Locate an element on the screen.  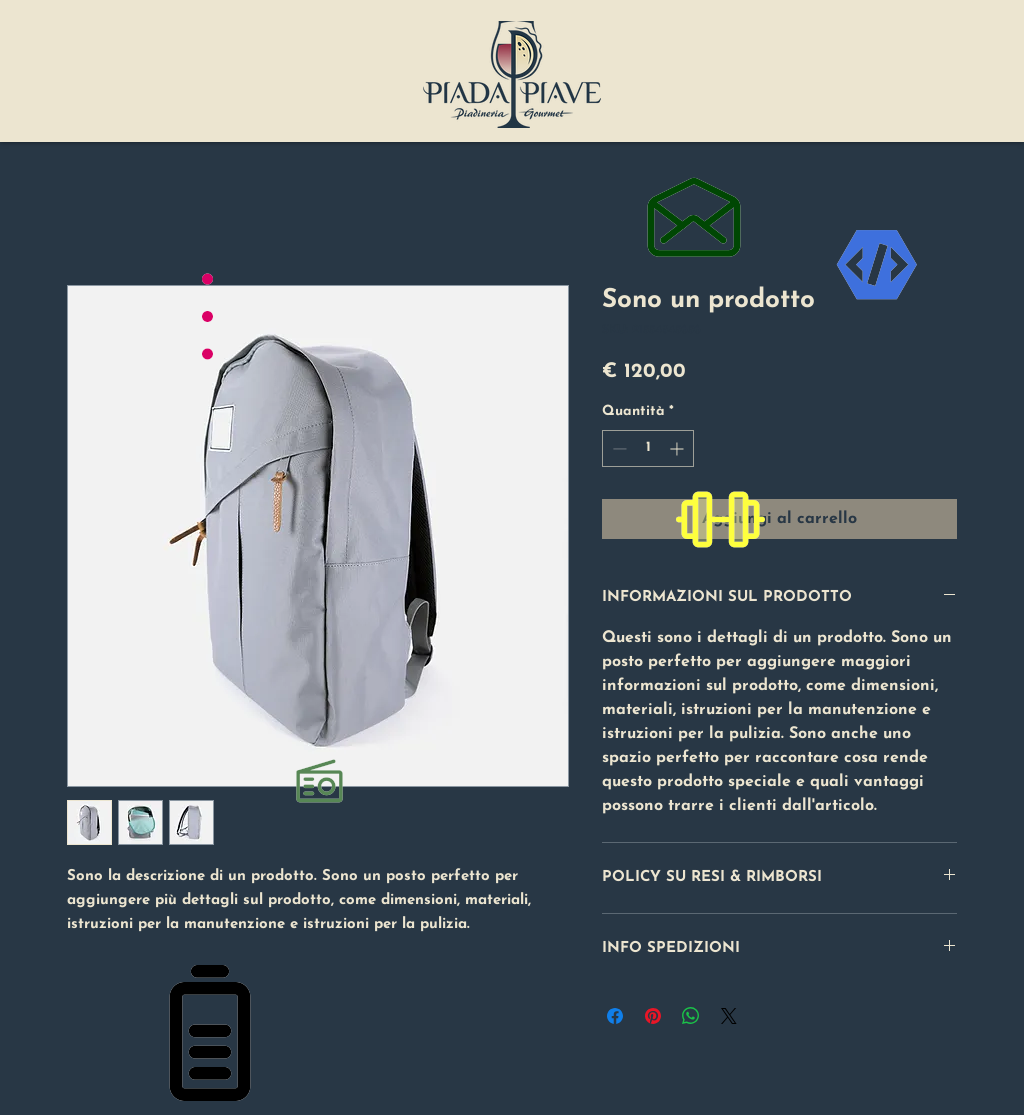
open more options menu is located at coordinates (207, 316).